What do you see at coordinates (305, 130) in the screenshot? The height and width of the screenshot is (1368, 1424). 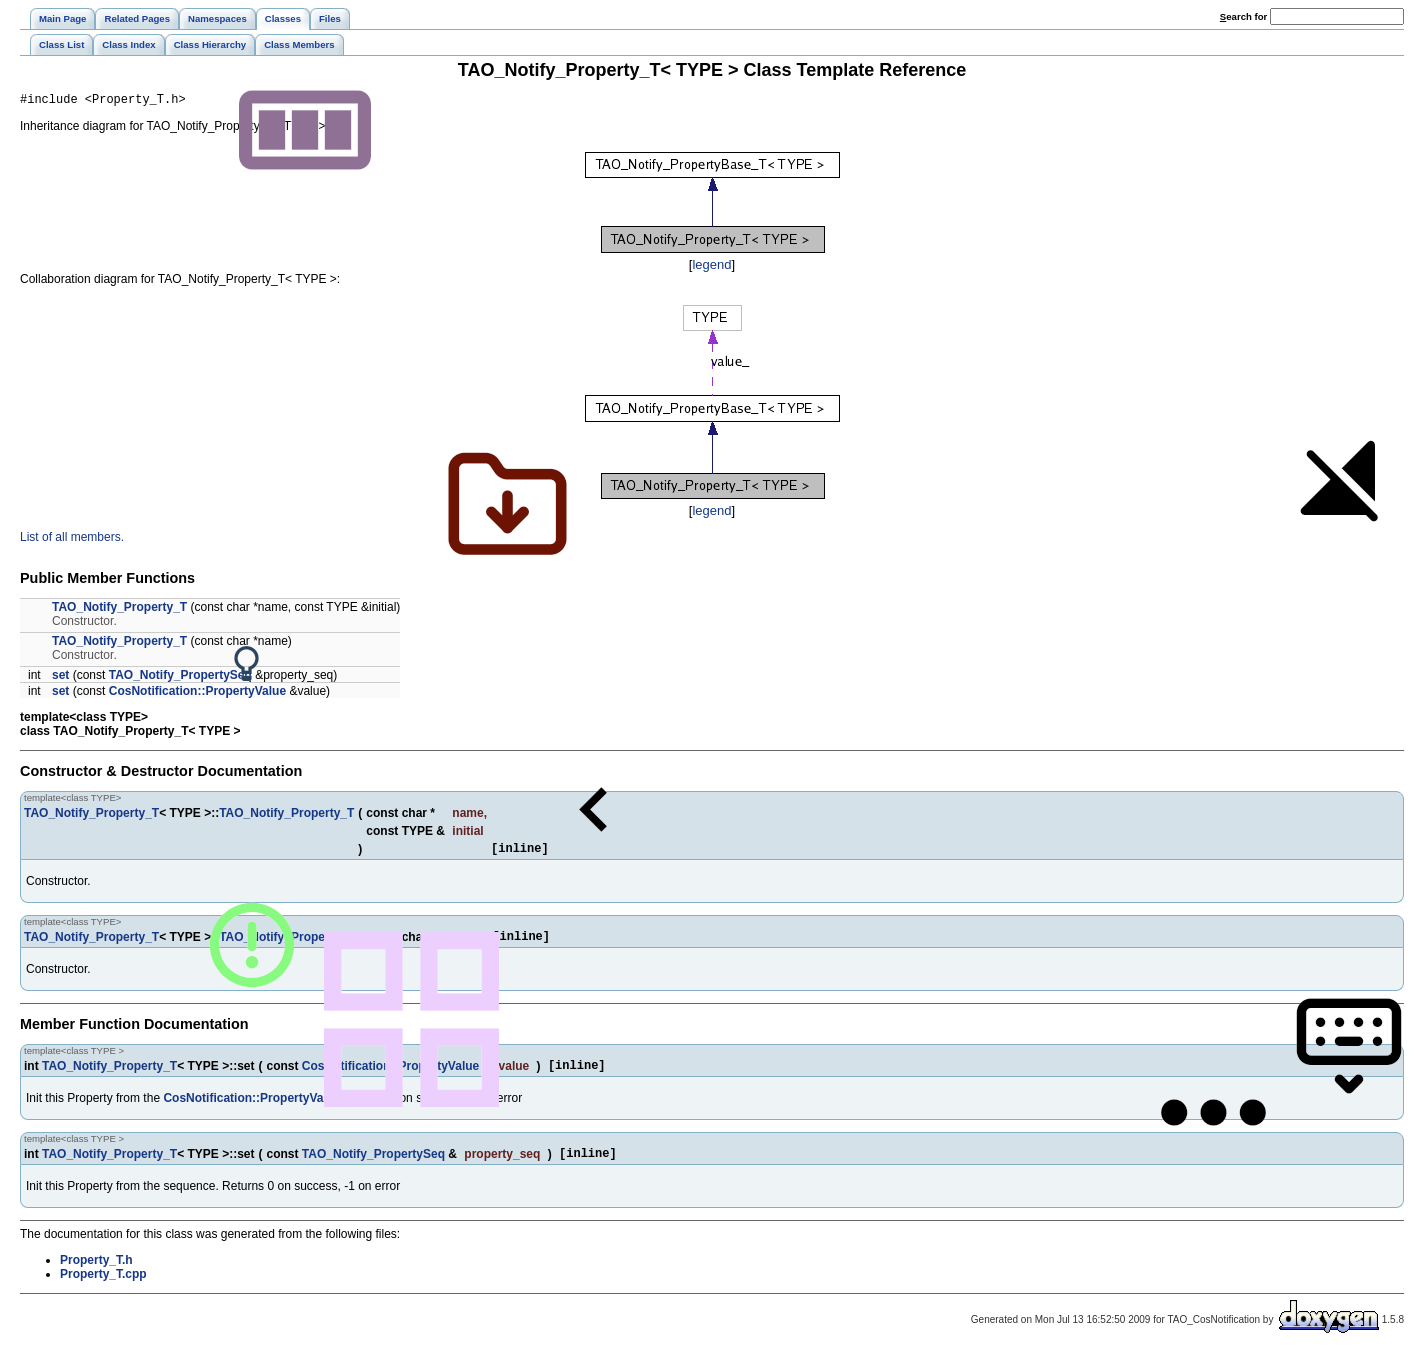 I see `indicates full battery charge` at bounding box center [305, 130].